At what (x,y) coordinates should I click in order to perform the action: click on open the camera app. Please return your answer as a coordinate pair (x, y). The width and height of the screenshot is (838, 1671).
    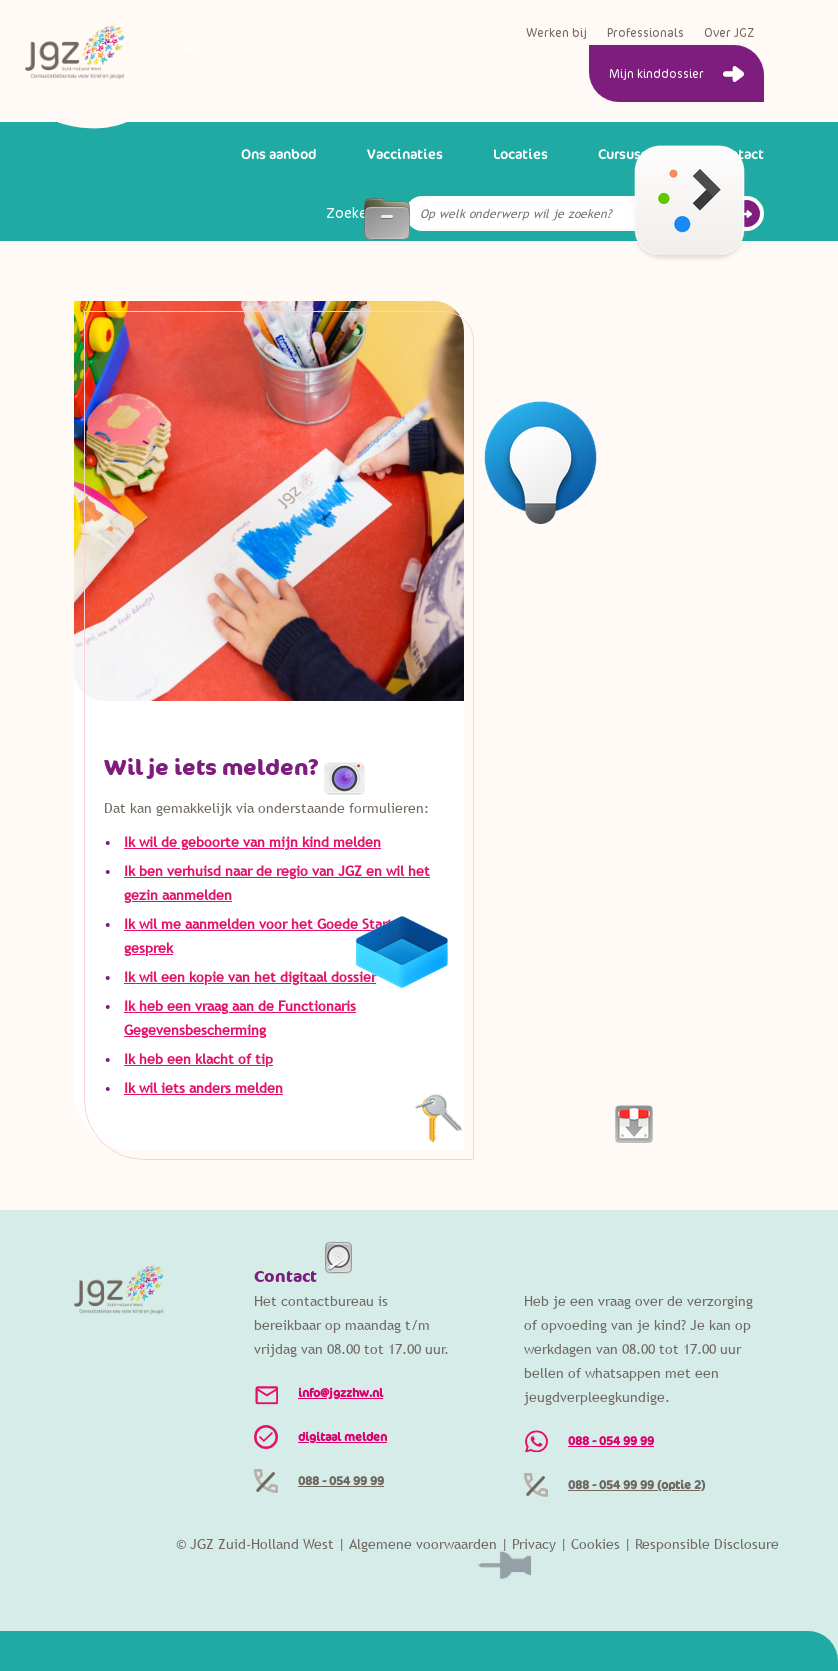
    Looking at the image, I should click on (344, 778).